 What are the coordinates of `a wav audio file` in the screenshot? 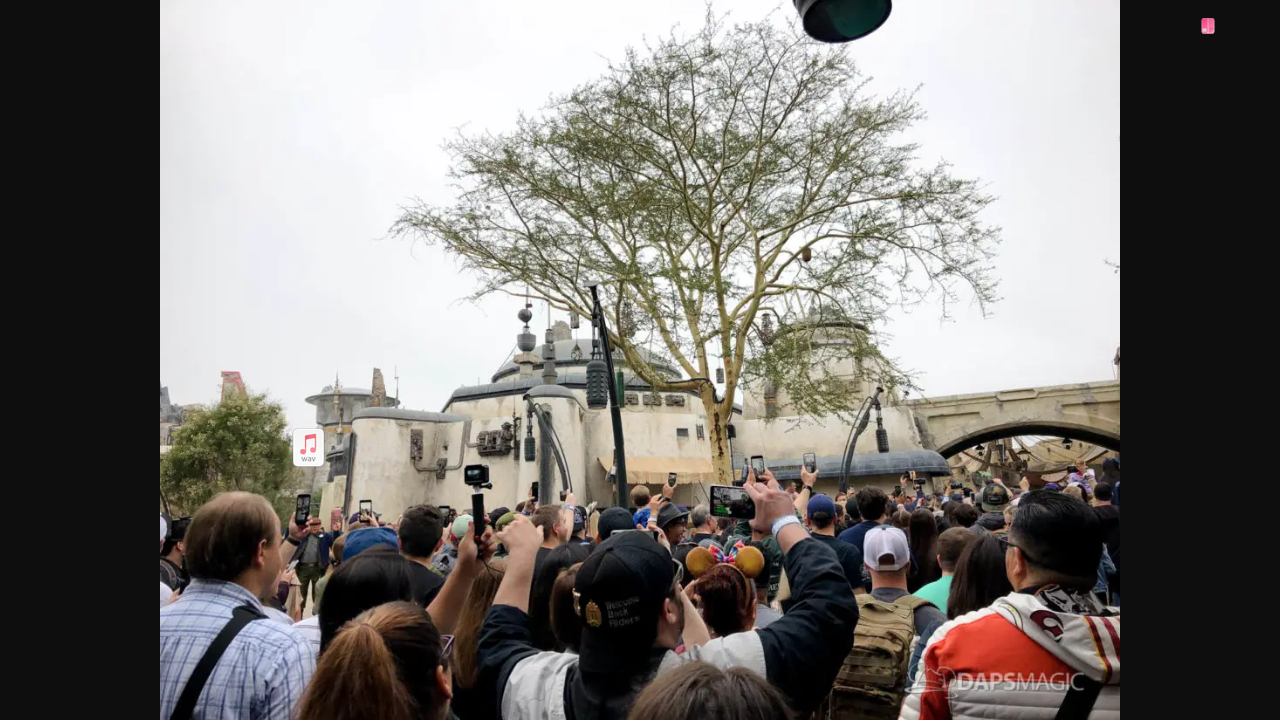 It's located at (308, 447).